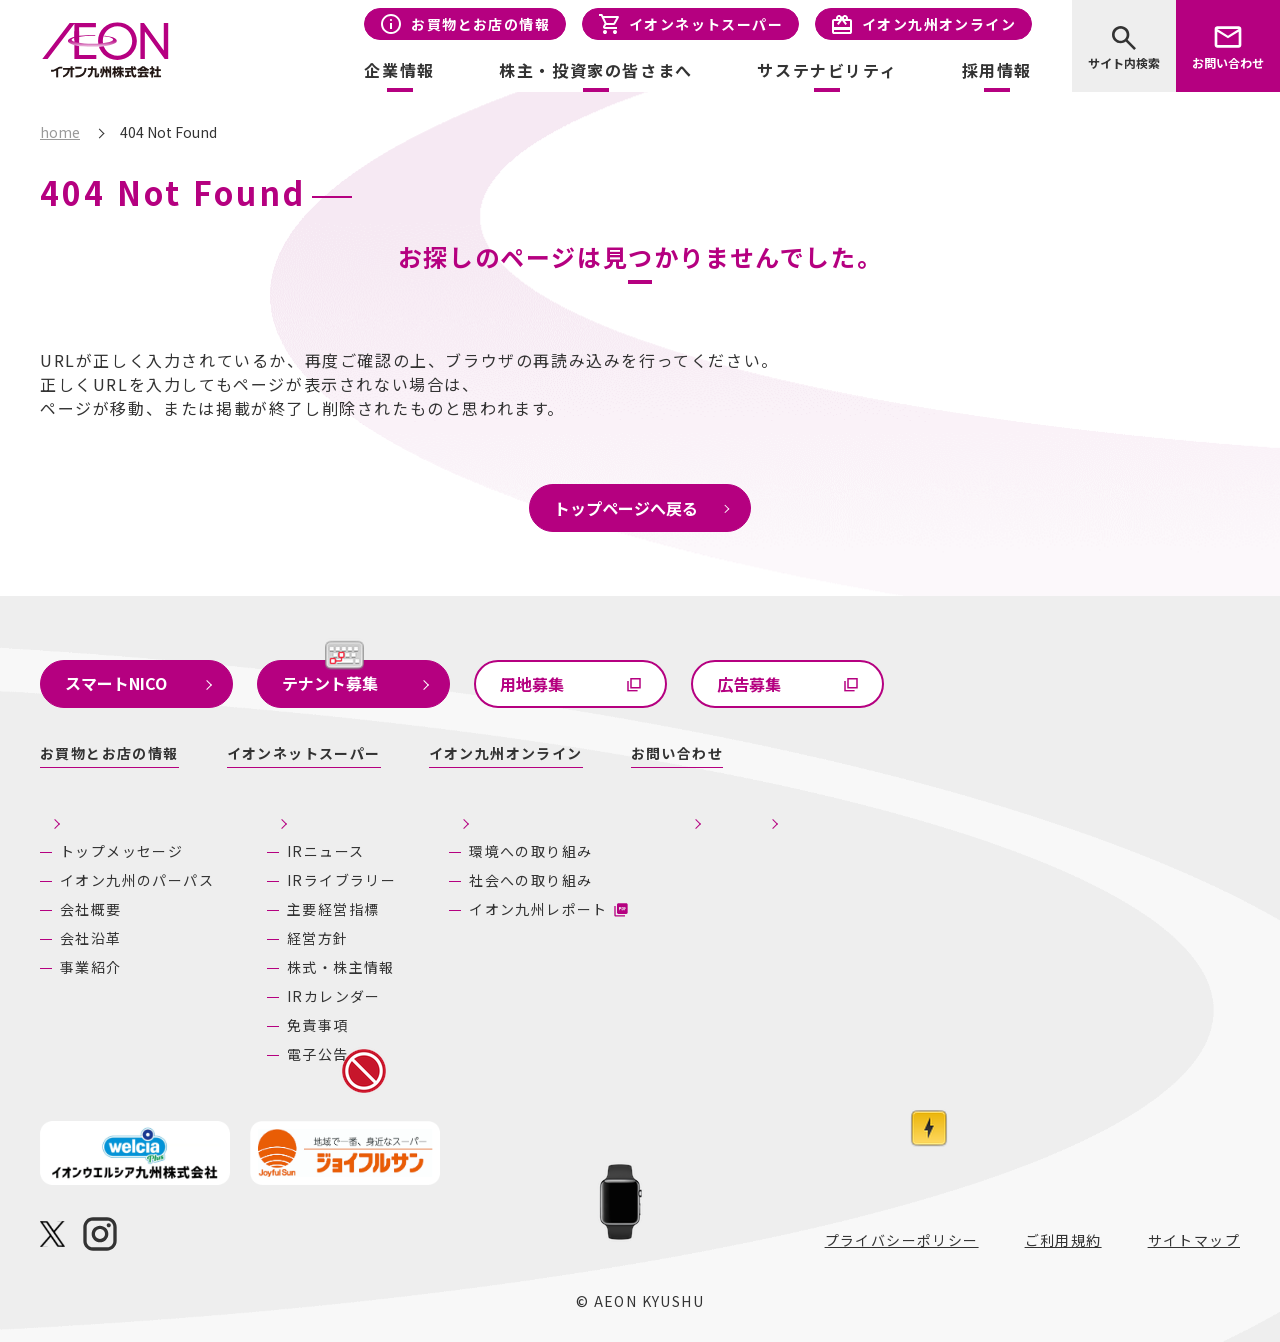  Describe the element at coordinates (344, 655) in the screenshot. I see `configure keyboard shortcuts` at that location.